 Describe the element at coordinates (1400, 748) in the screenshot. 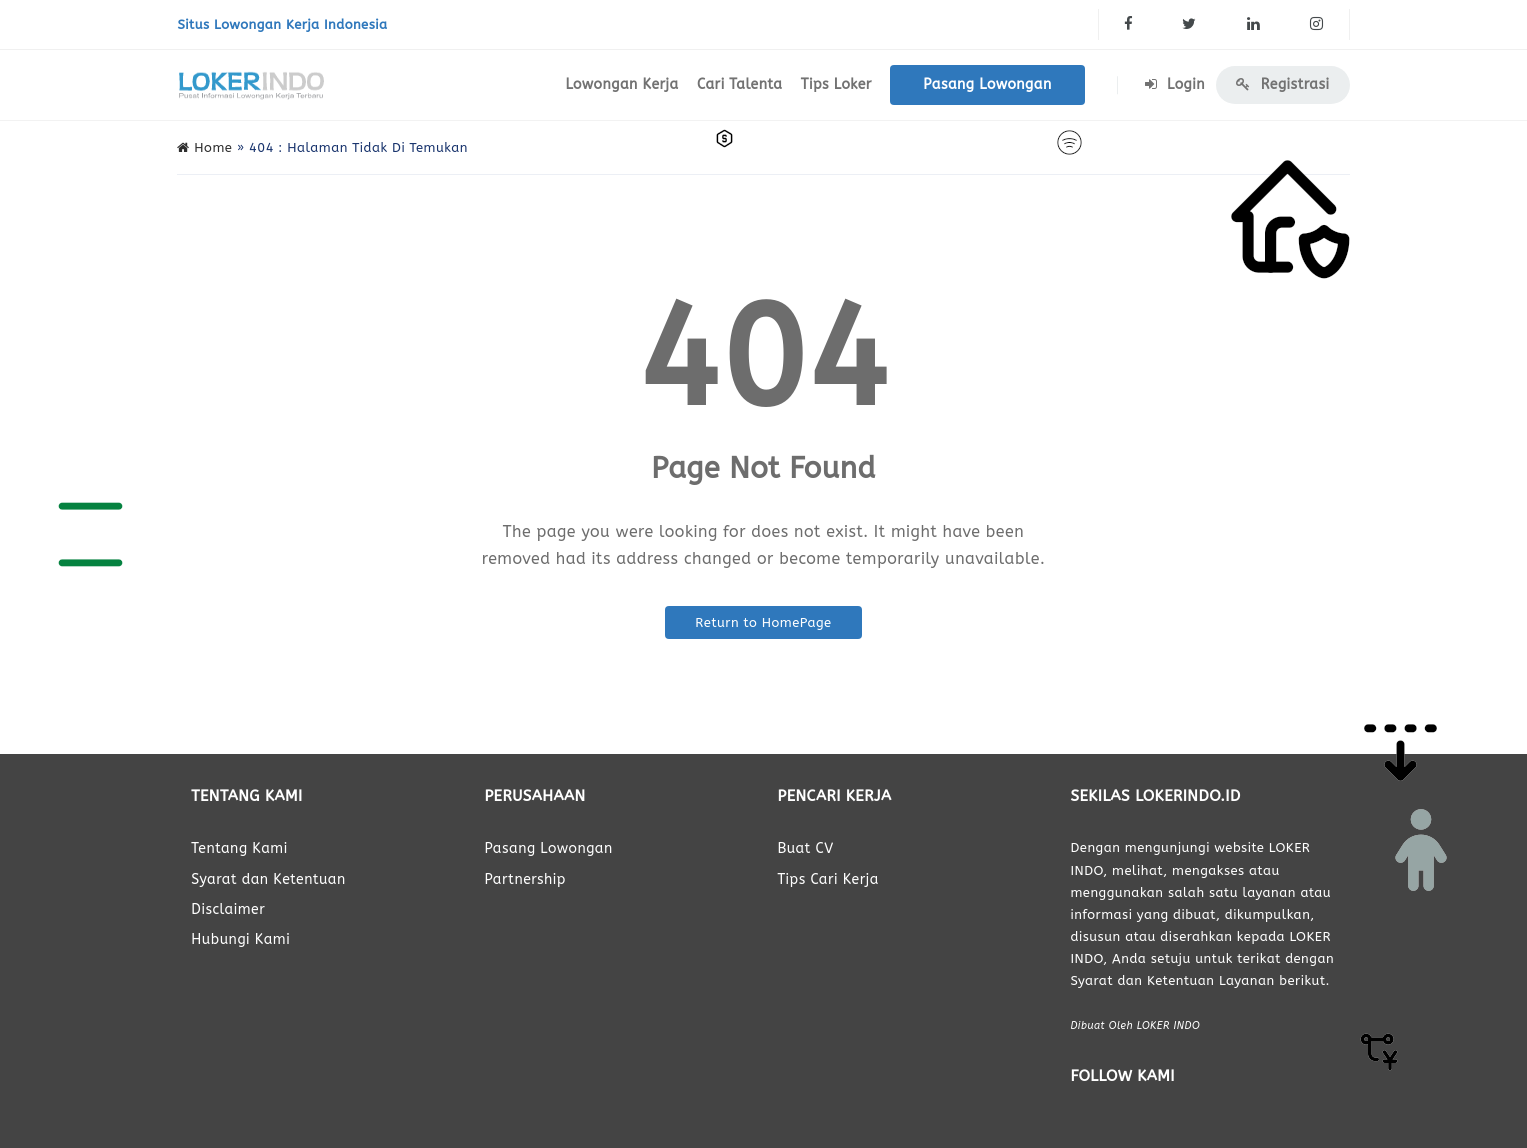

I see `expand collapsed content below` at that location.